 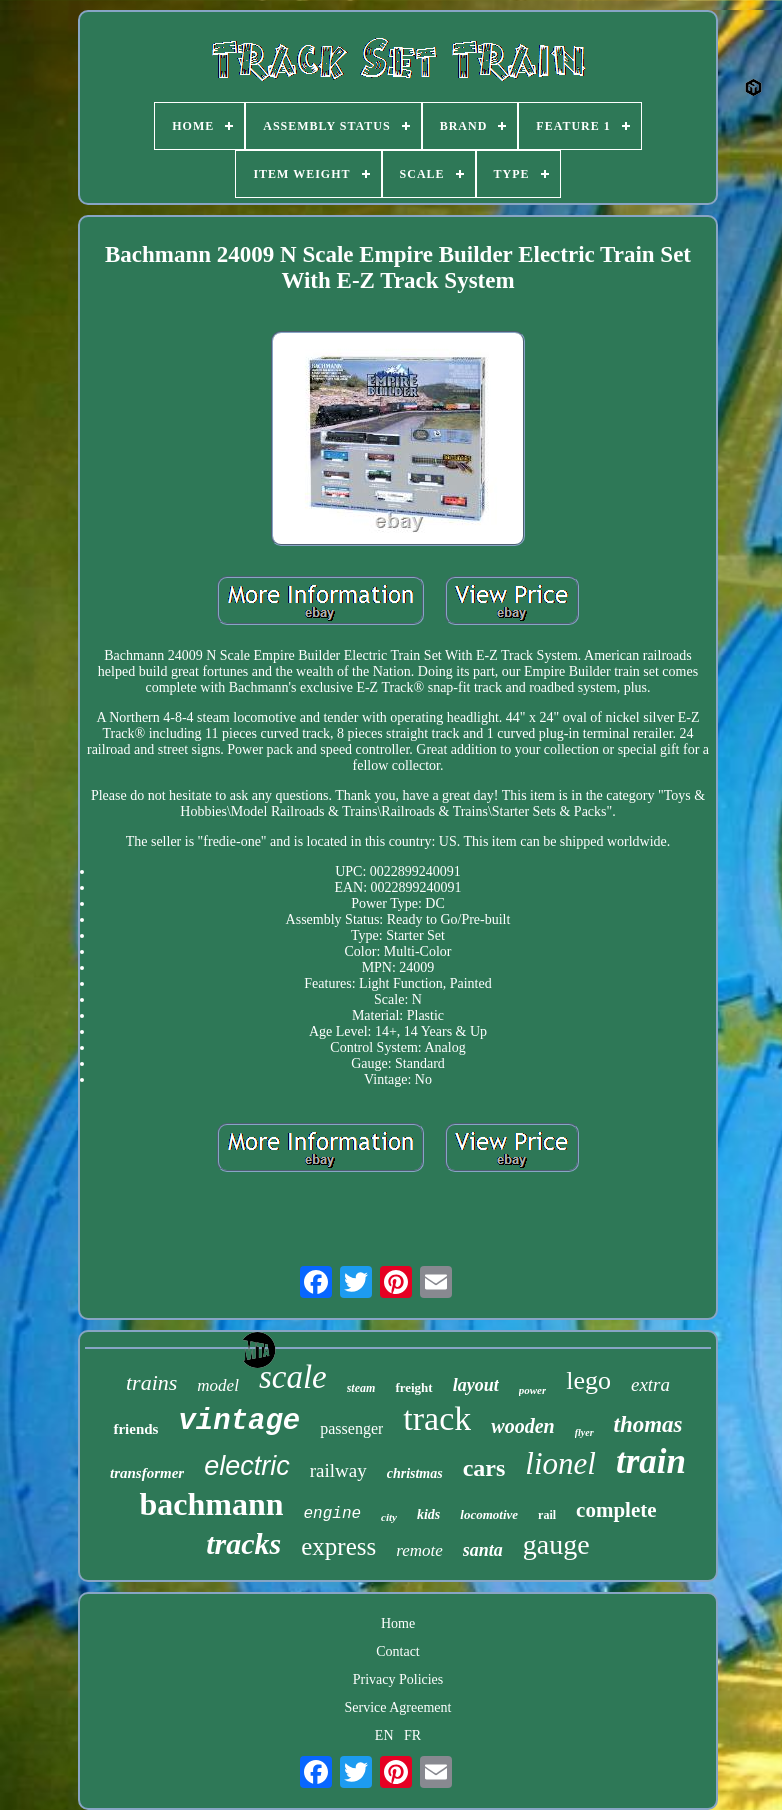 What do you see at coordinates (259, 1350) in the screenshot?
I see `Metropolitan Transportation Authority (MTA) logo` at bounding box center [259, 1350].